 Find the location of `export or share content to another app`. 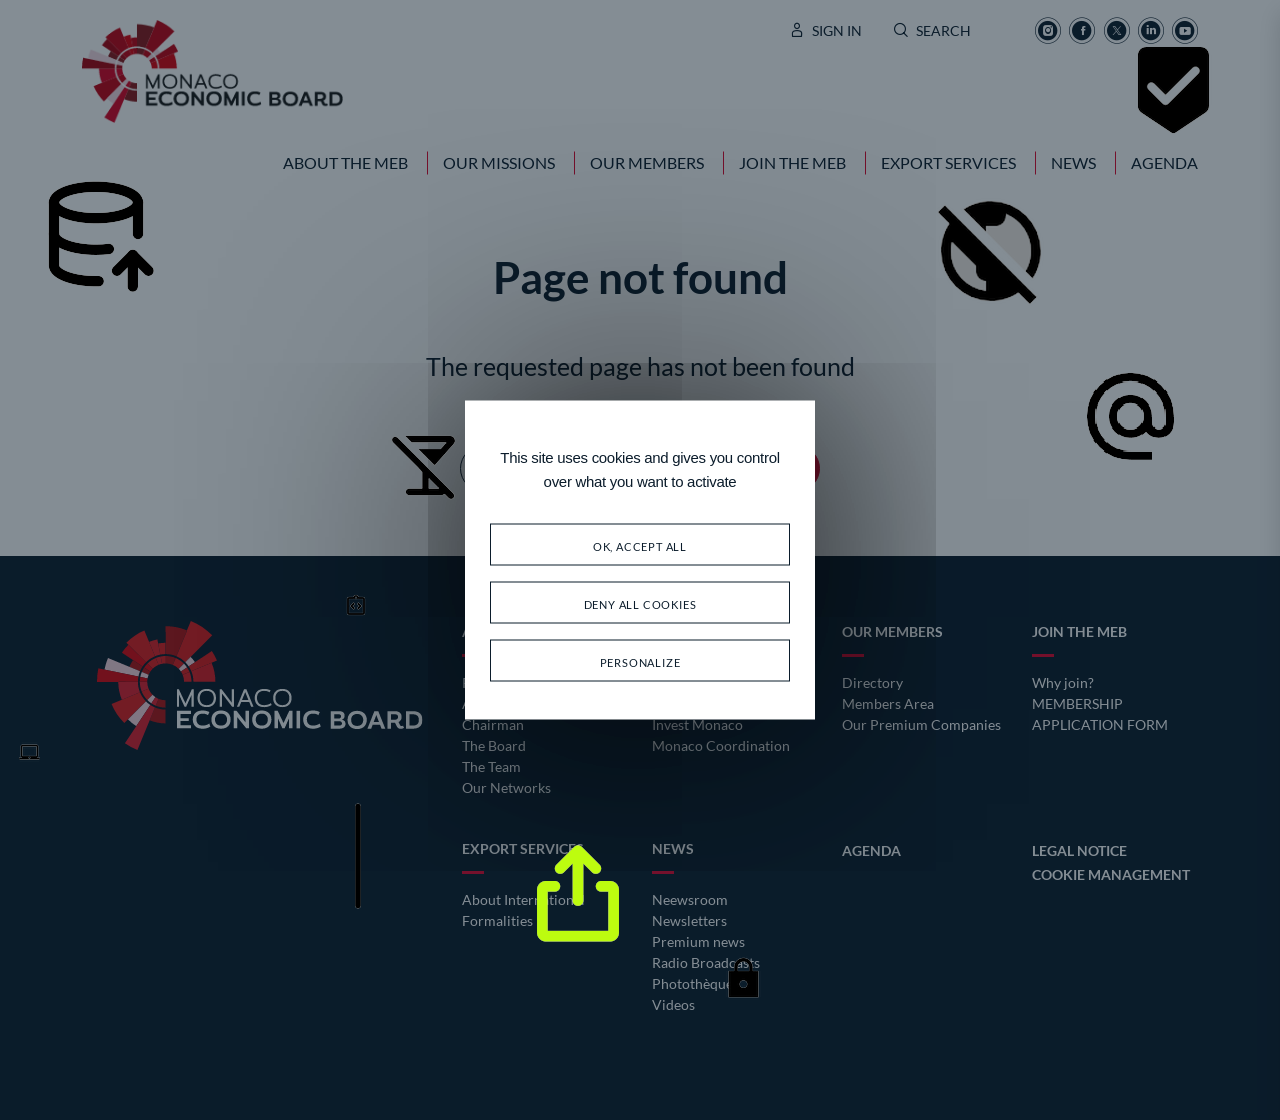

export or share content to another app is located at coordinates (578, 897).